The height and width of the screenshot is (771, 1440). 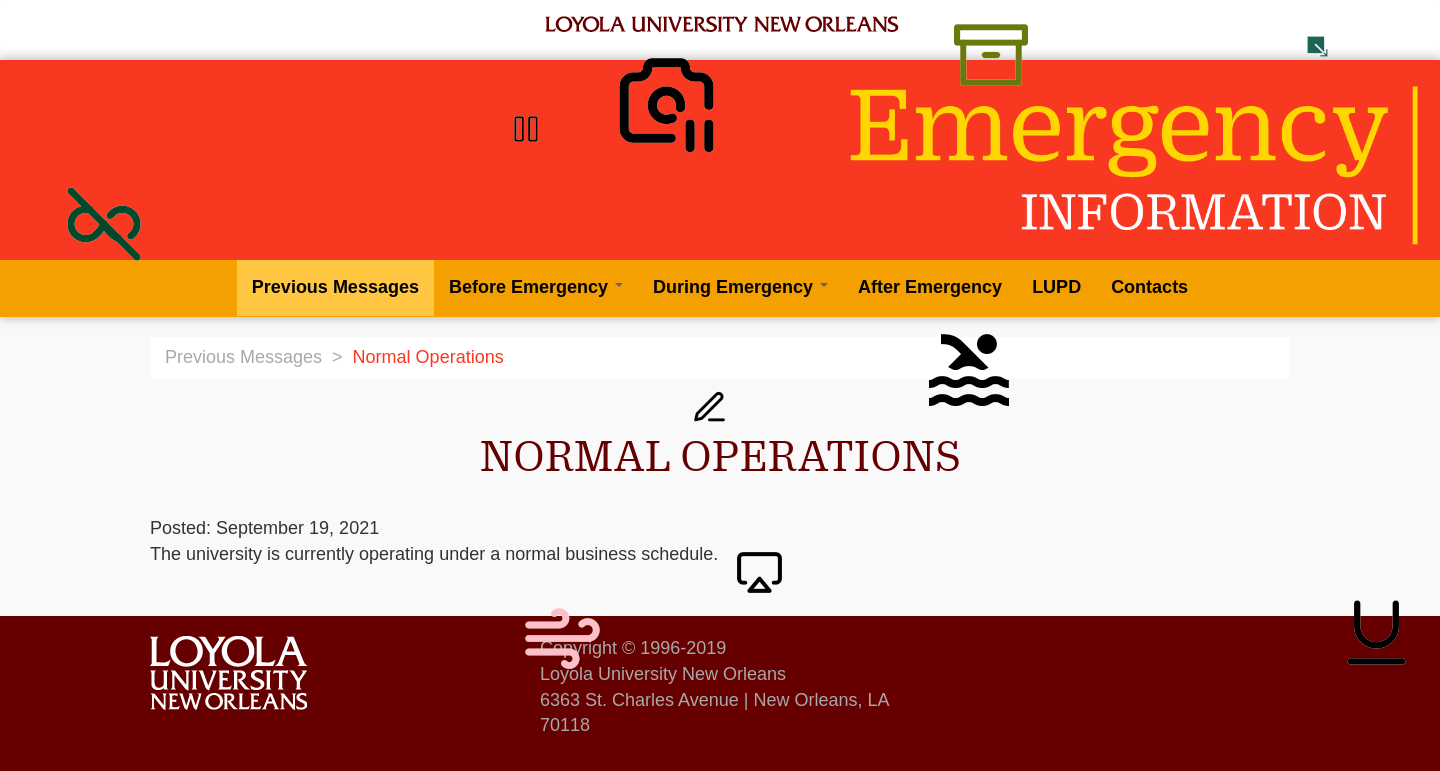 I want to click on disable infinite scroll or loop mode, so click(x=104, y=224).